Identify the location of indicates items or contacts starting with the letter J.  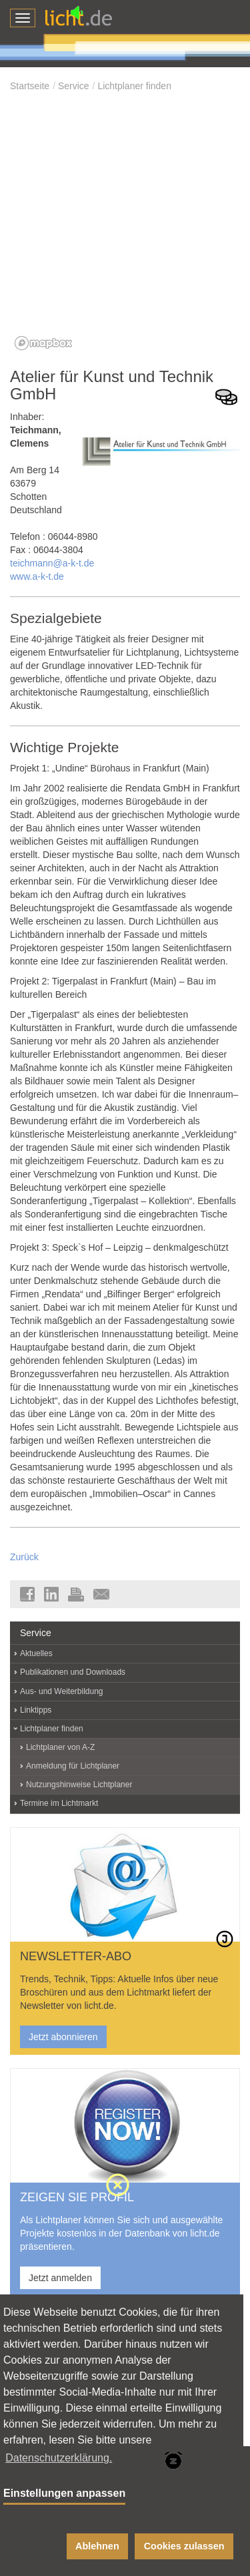
(225, 1939).